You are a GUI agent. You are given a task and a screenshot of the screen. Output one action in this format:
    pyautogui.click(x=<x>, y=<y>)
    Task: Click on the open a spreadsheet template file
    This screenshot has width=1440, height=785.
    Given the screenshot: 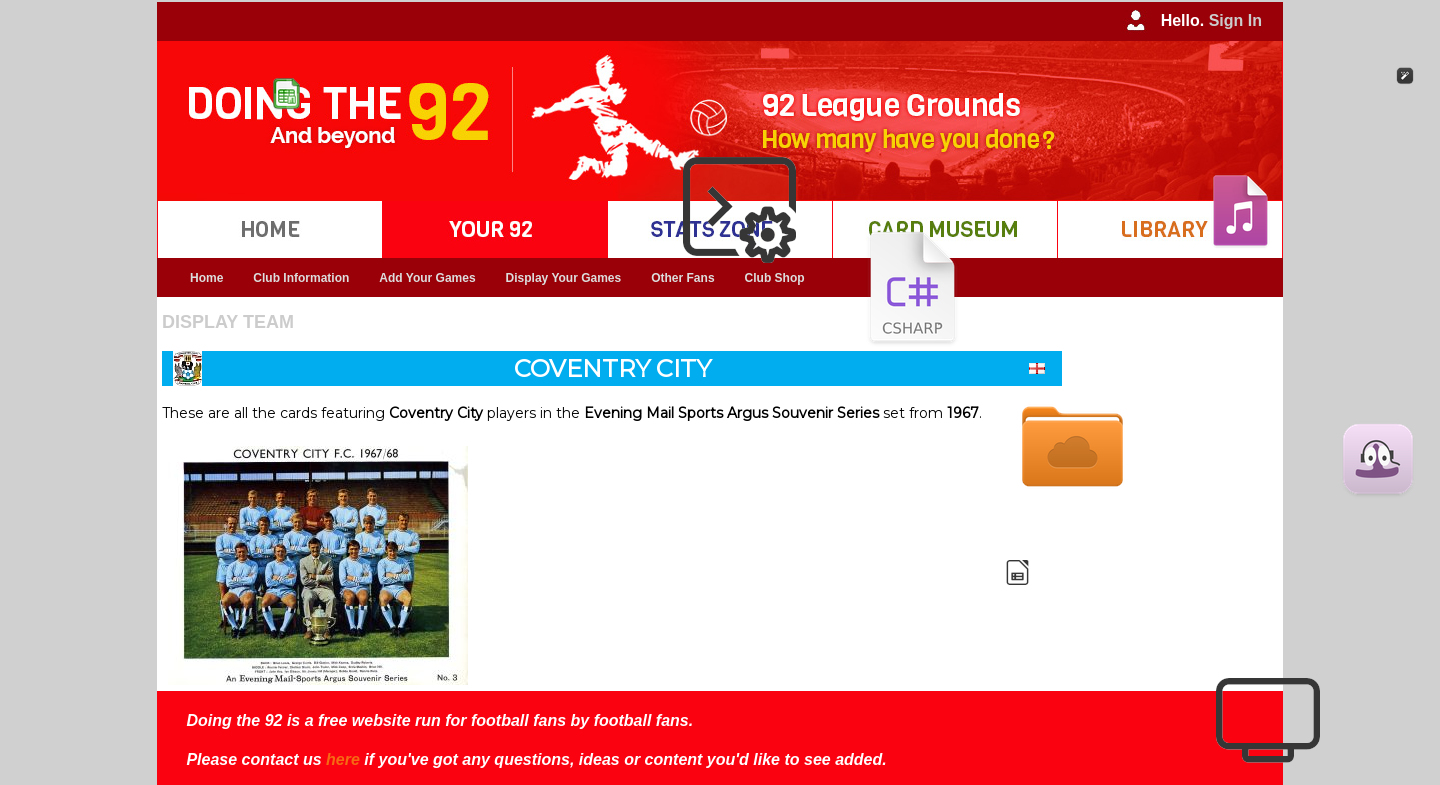 What is the action you would take?
    pyautogui.click(x=286, y=93)
    